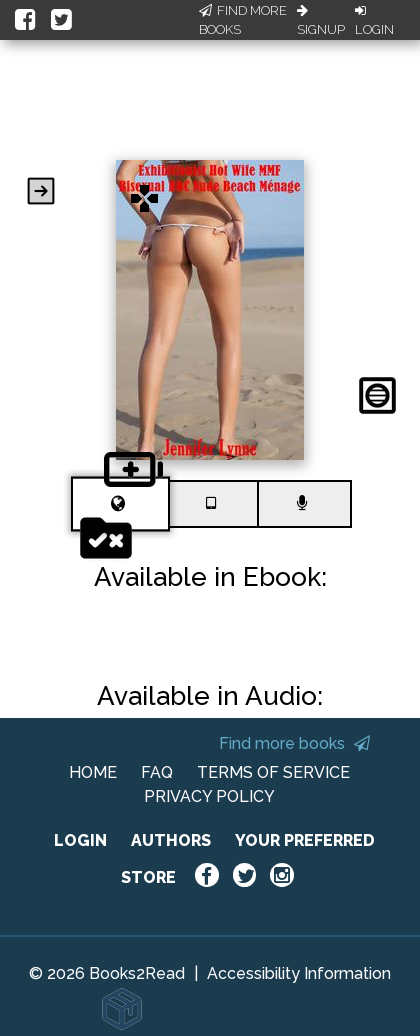 The height and width of the screenshot is (1036, 420). Describe the element at coordinates (106, 538) in the screenshot. I see `folder containing validated and rejected items` at that location.